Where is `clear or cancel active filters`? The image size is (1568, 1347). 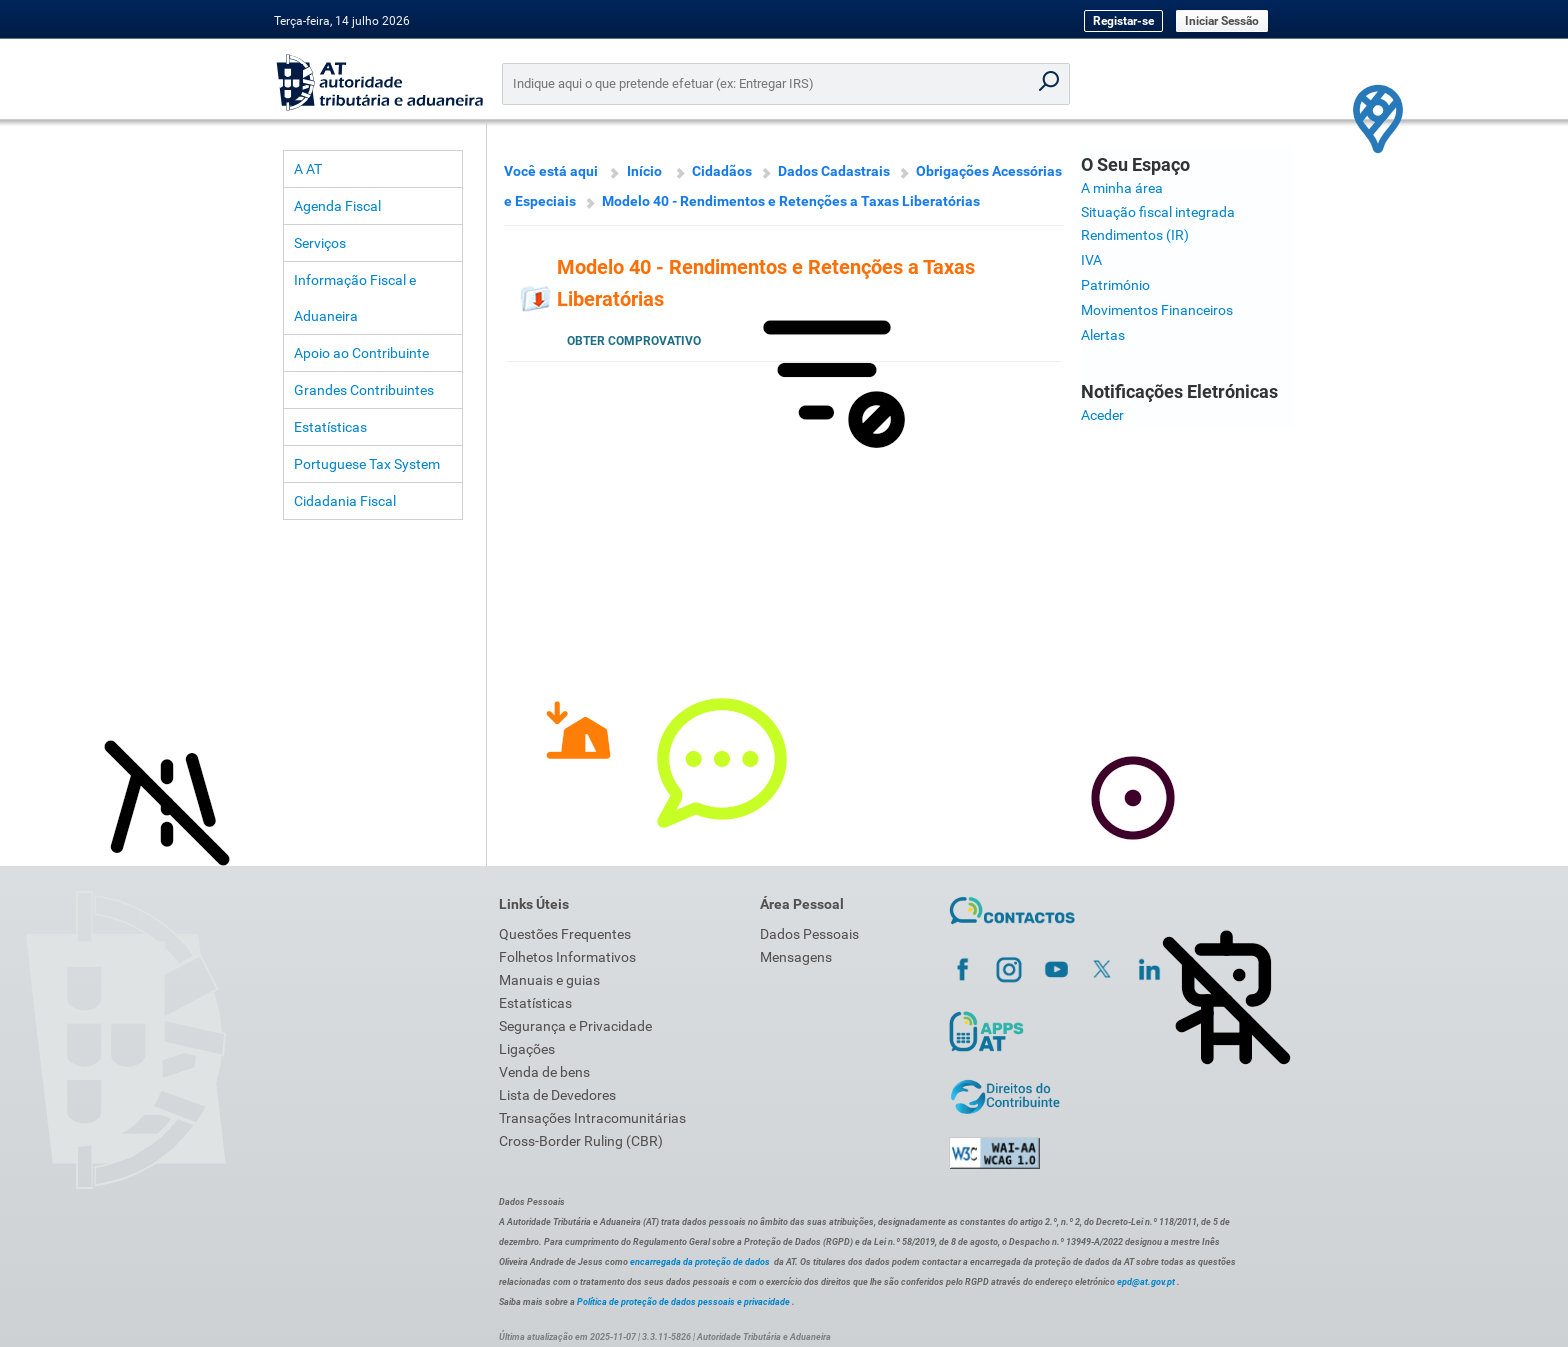
clear or cancel active filters is located at coordinates (827, 370).